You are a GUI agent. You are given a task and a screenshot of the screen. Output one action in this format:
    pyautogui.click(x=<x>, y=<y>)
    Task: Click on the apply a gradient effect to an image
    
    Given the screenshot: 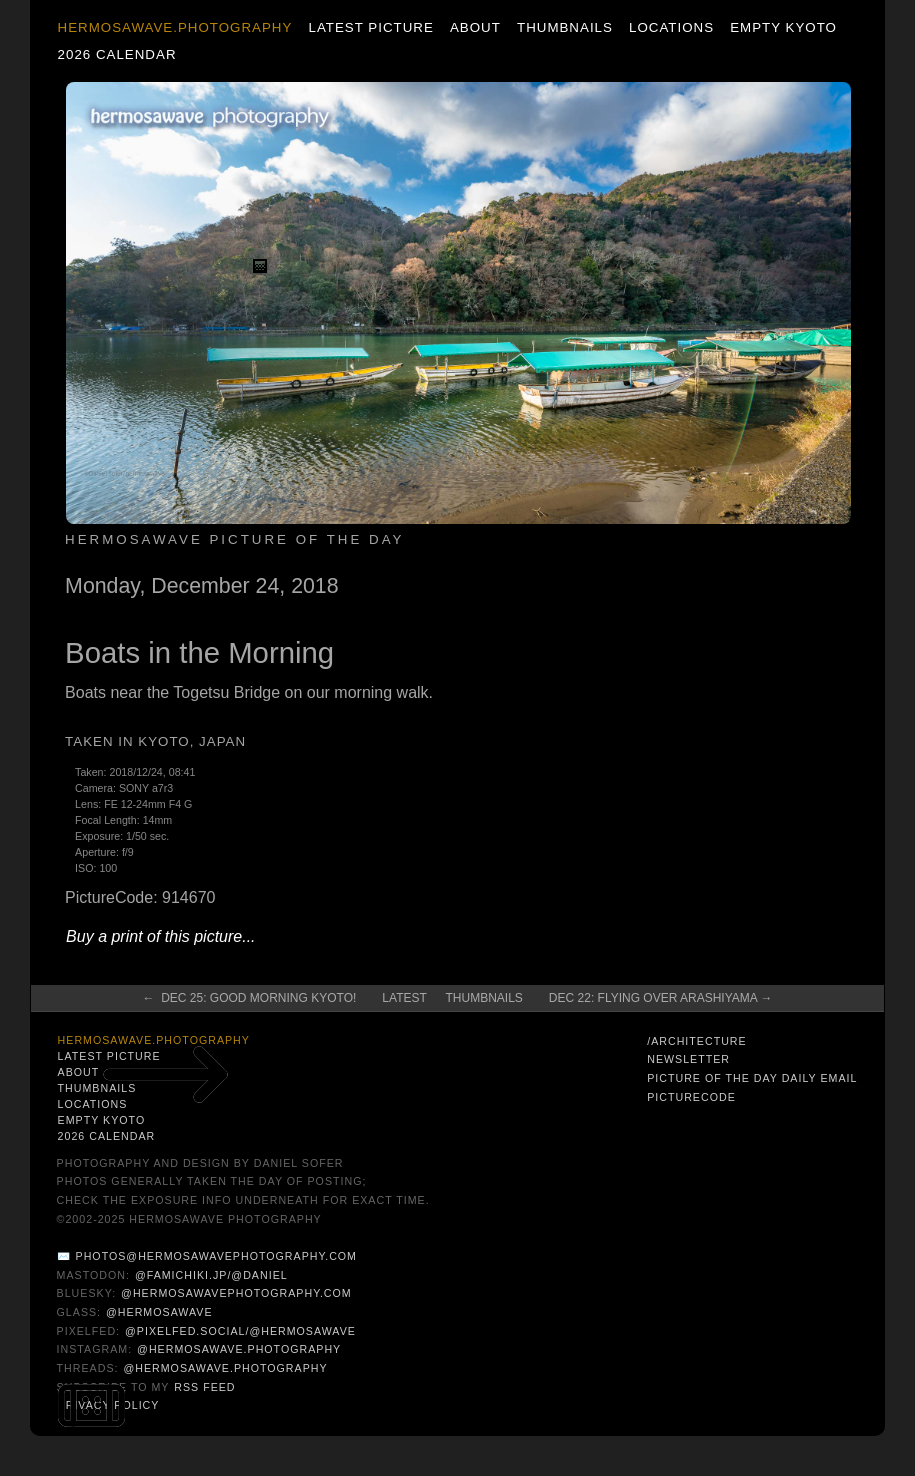 What is the action you would take?
    pyautogui.click(x=260, y=266)
    